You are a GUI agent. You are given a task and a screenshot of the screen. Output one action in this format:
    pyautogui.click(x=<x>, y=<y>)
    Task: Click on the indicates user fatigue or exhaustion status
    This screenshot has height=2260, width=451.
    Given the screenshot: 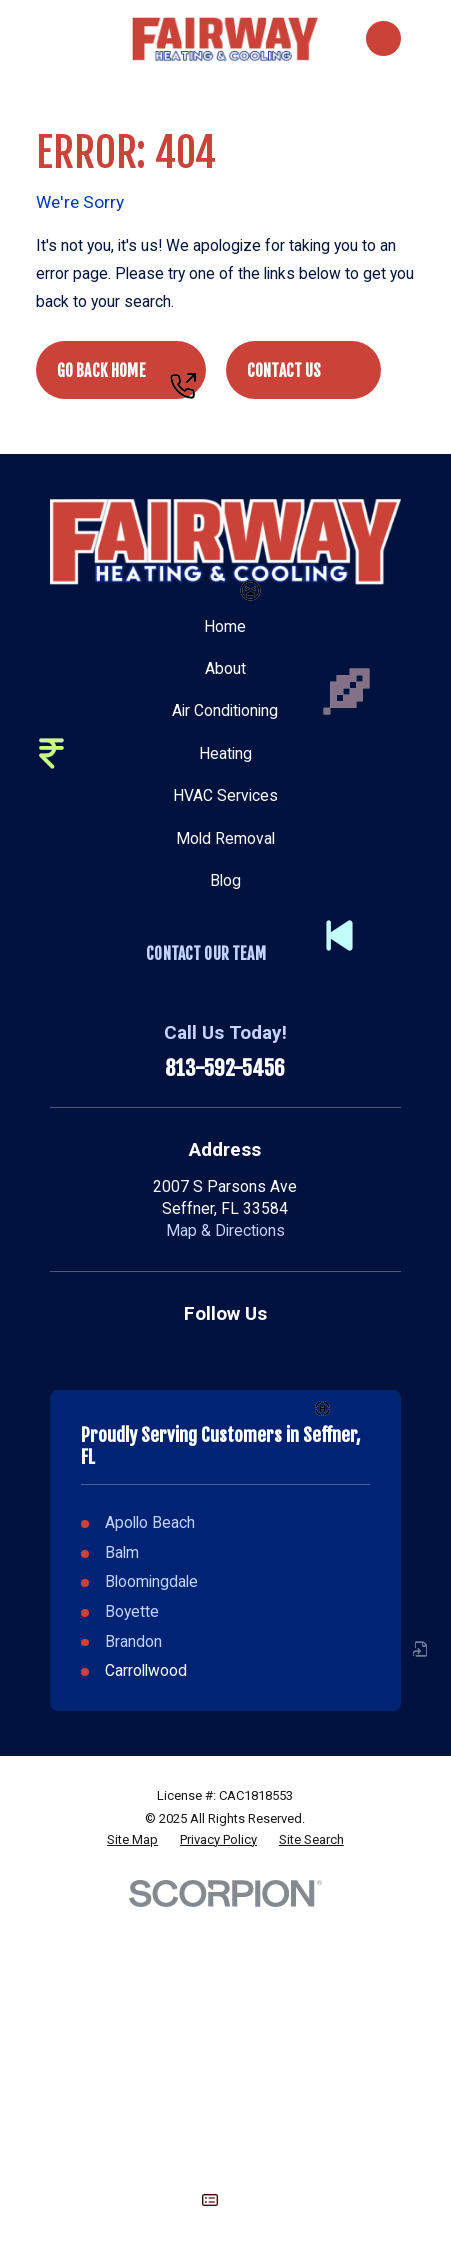 What is the action you would take?
    pyautogui.click(x=250, y=590)
    